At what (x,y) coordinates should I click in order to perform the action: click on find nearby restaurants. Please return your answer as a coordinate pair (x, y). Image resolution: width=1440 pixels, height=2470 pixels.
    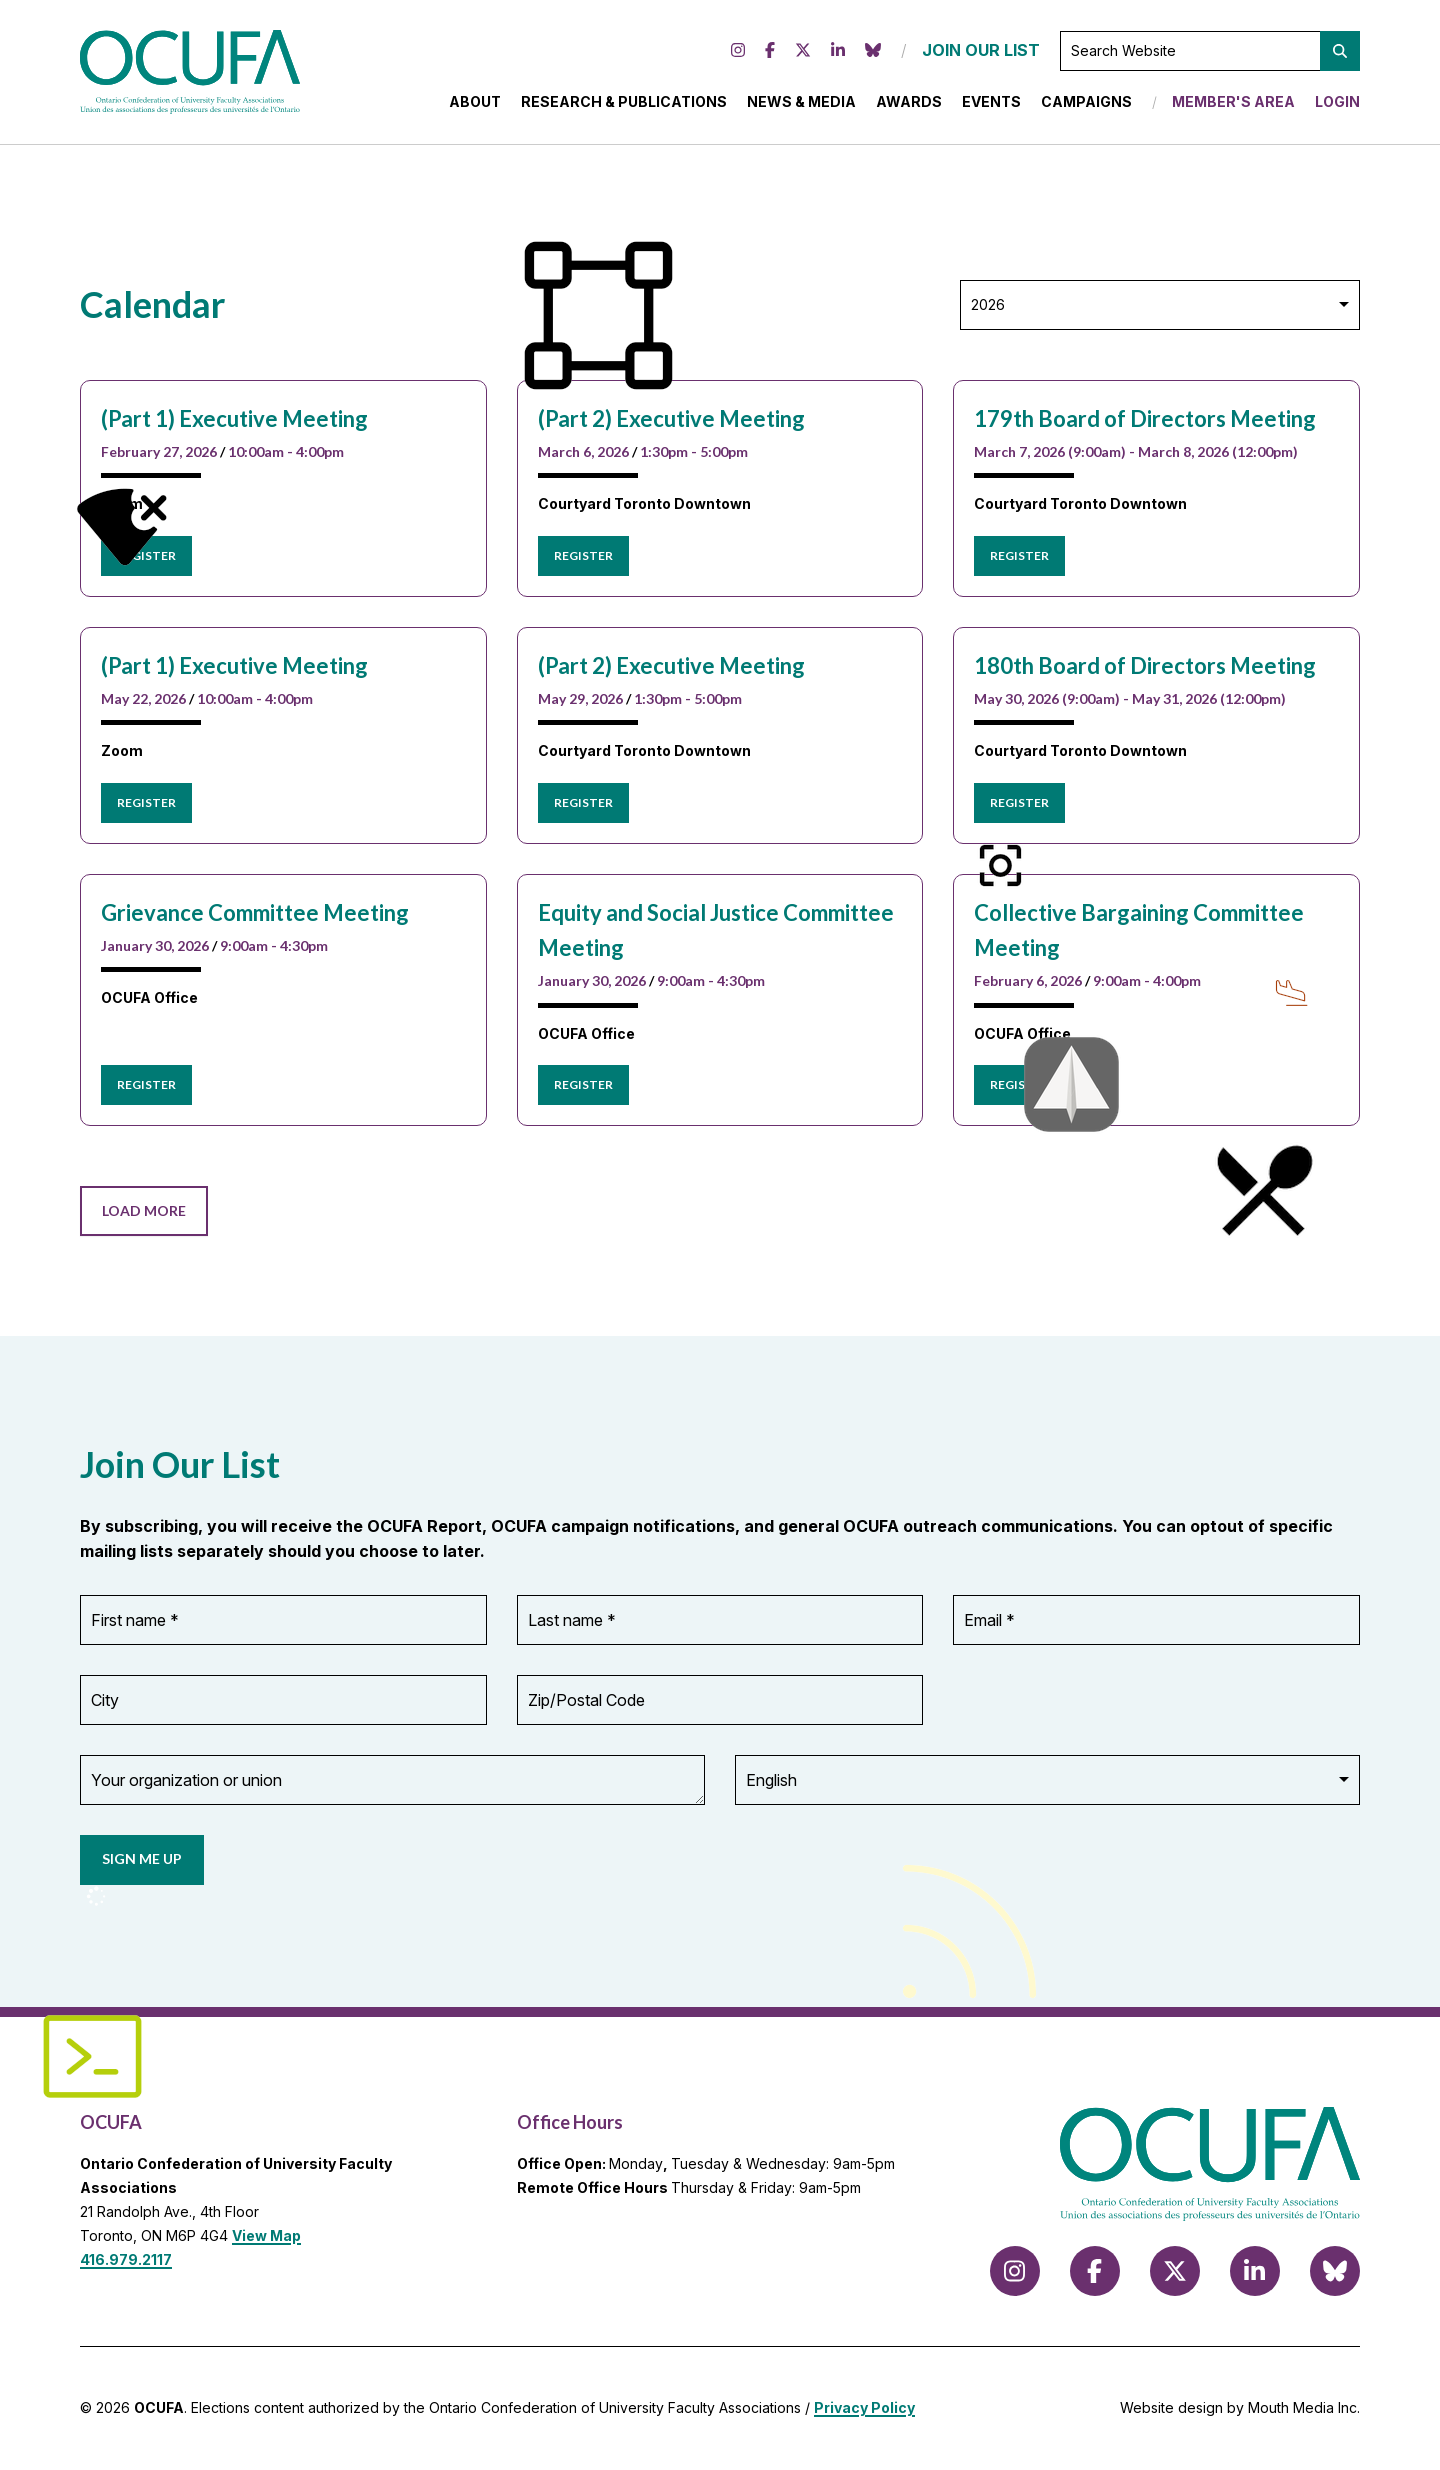
    Looking at the image, I should click on (1263, 1189).